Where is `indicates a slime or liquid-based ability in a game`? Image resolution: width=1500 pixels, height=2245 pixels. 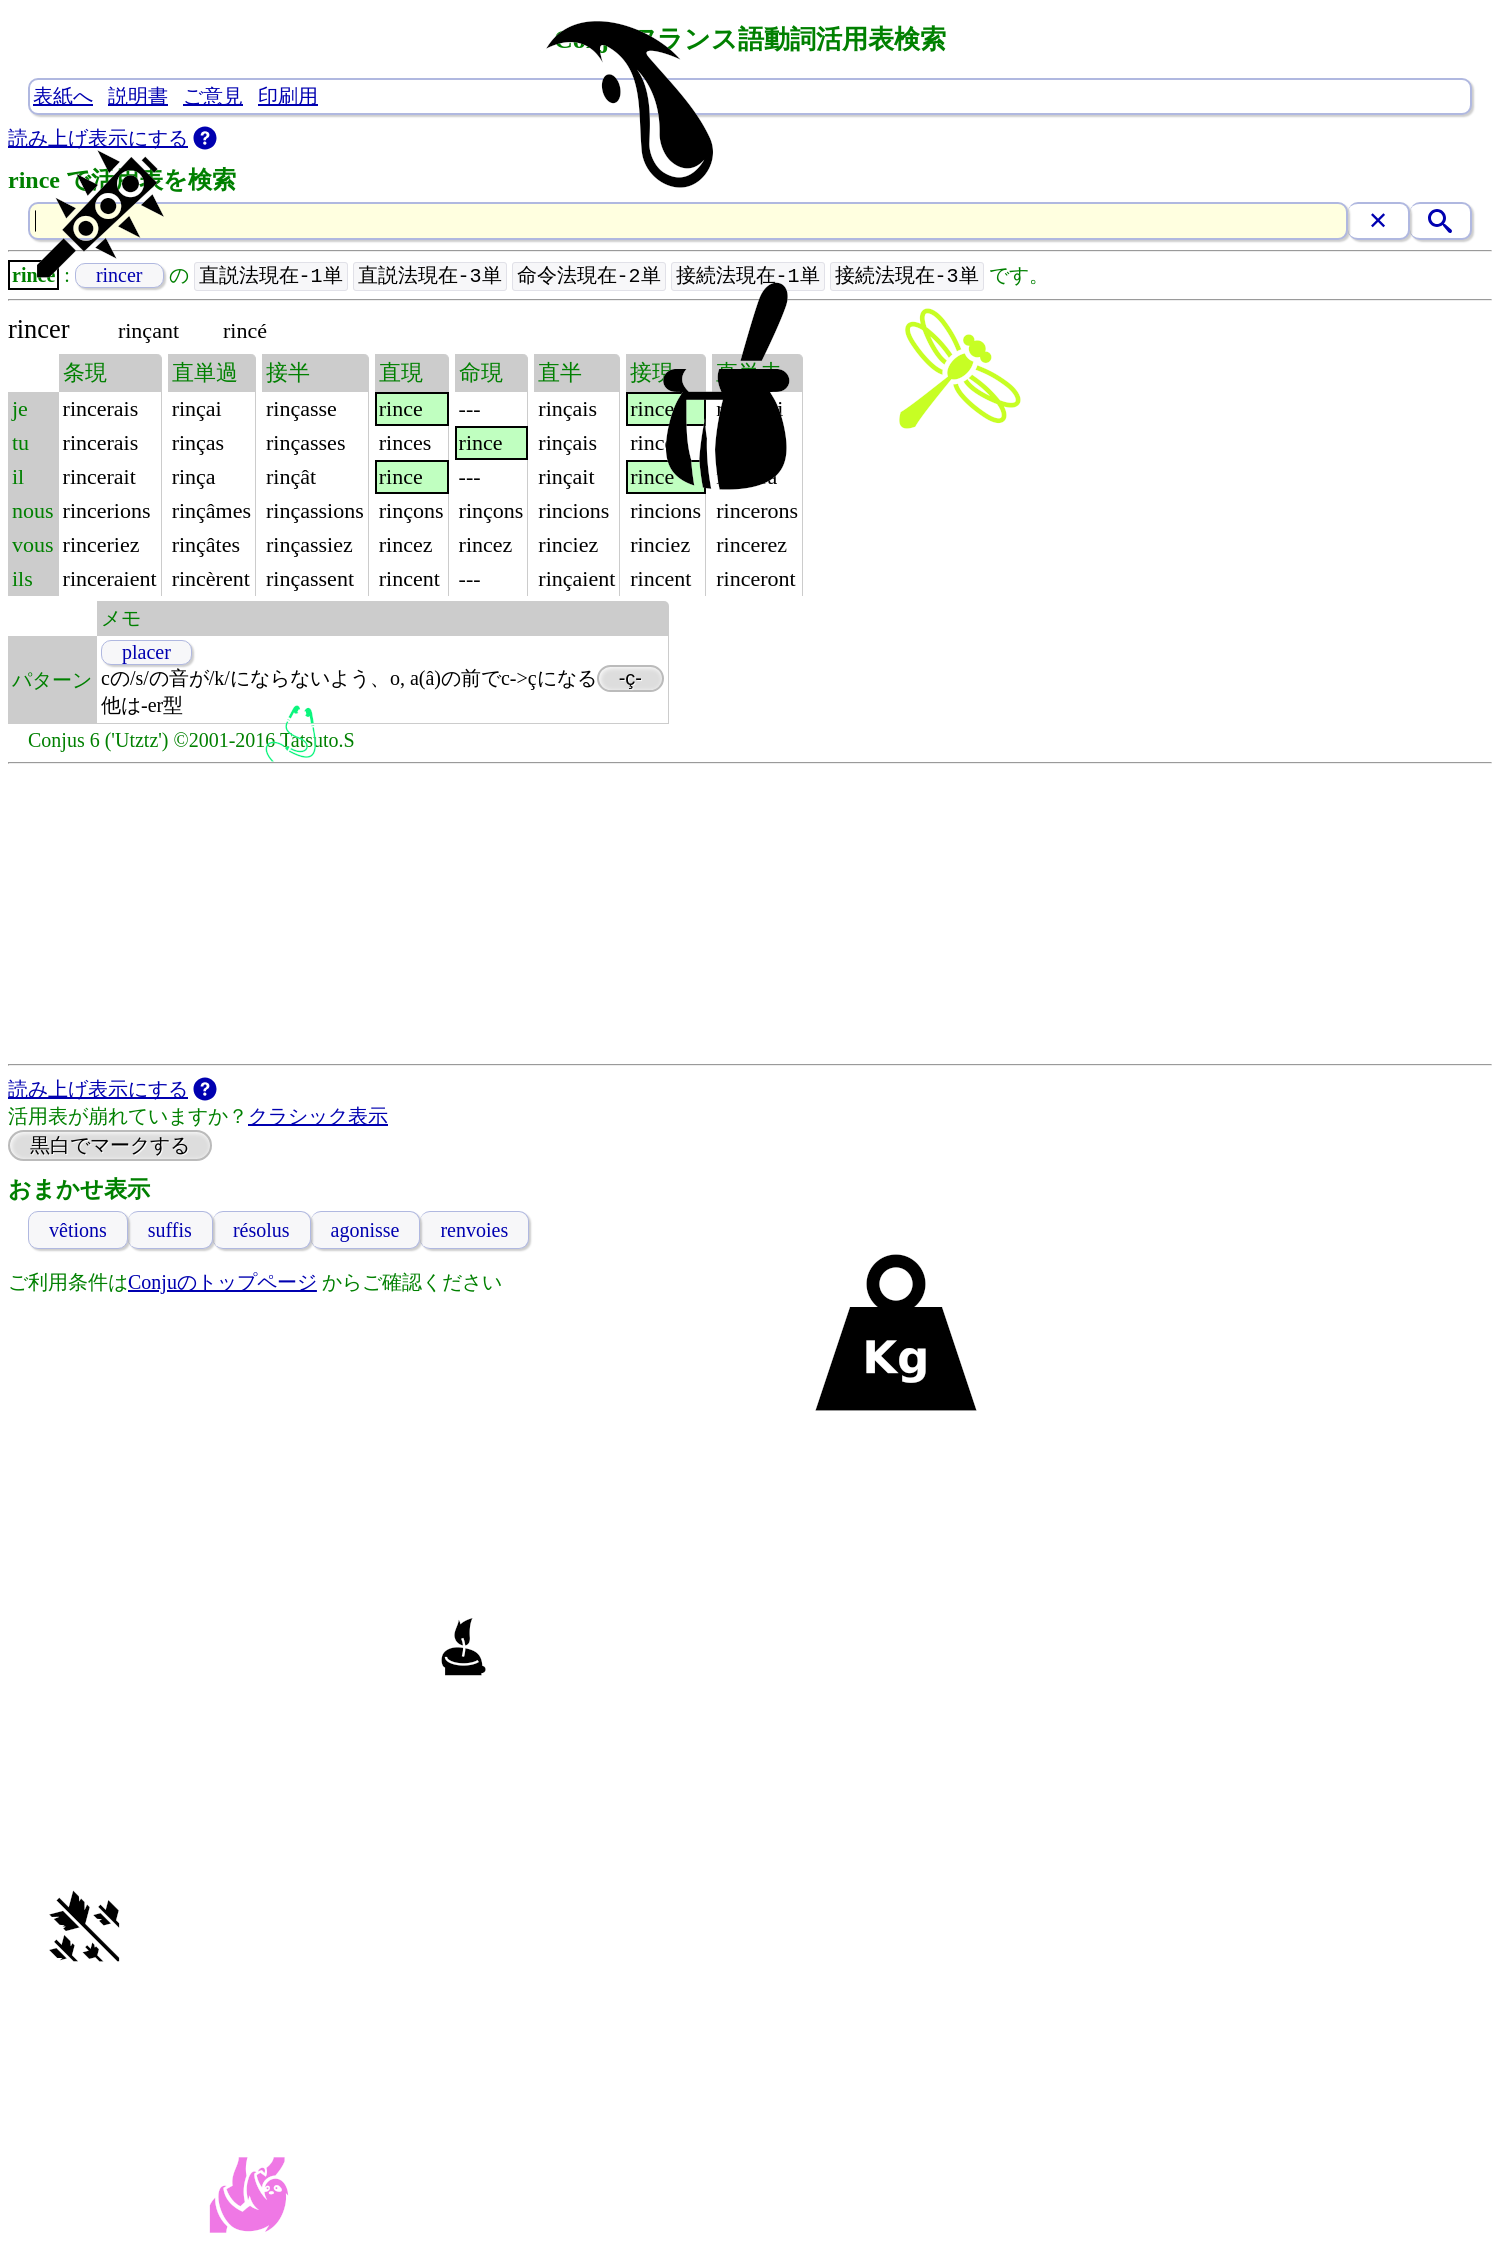 indicates a slime or liquid-based ability in a game is located at coordinates (629, 106).